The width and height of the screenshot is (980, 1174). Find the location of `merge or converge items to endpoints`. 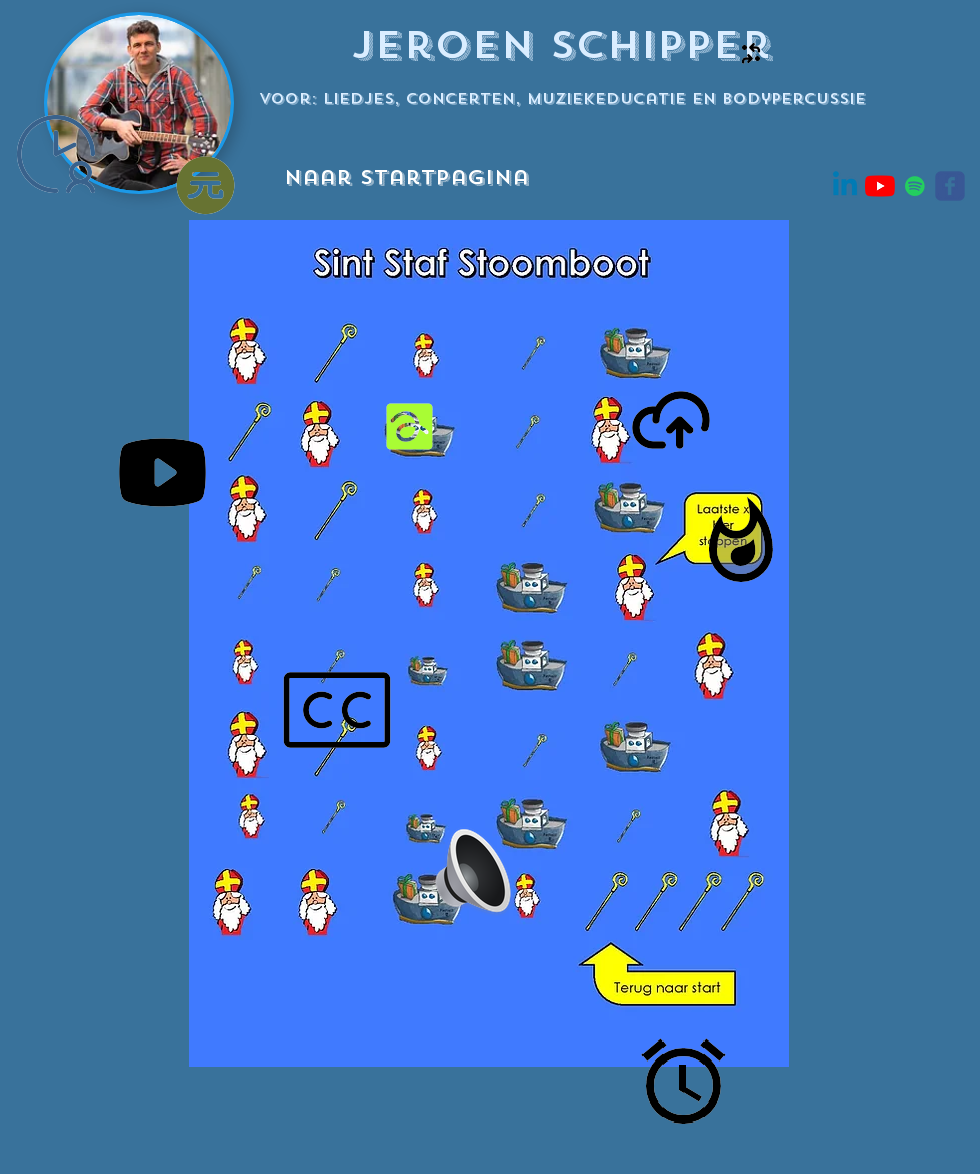

merge or converge items to endpoints is located at coordinates (751, 54).